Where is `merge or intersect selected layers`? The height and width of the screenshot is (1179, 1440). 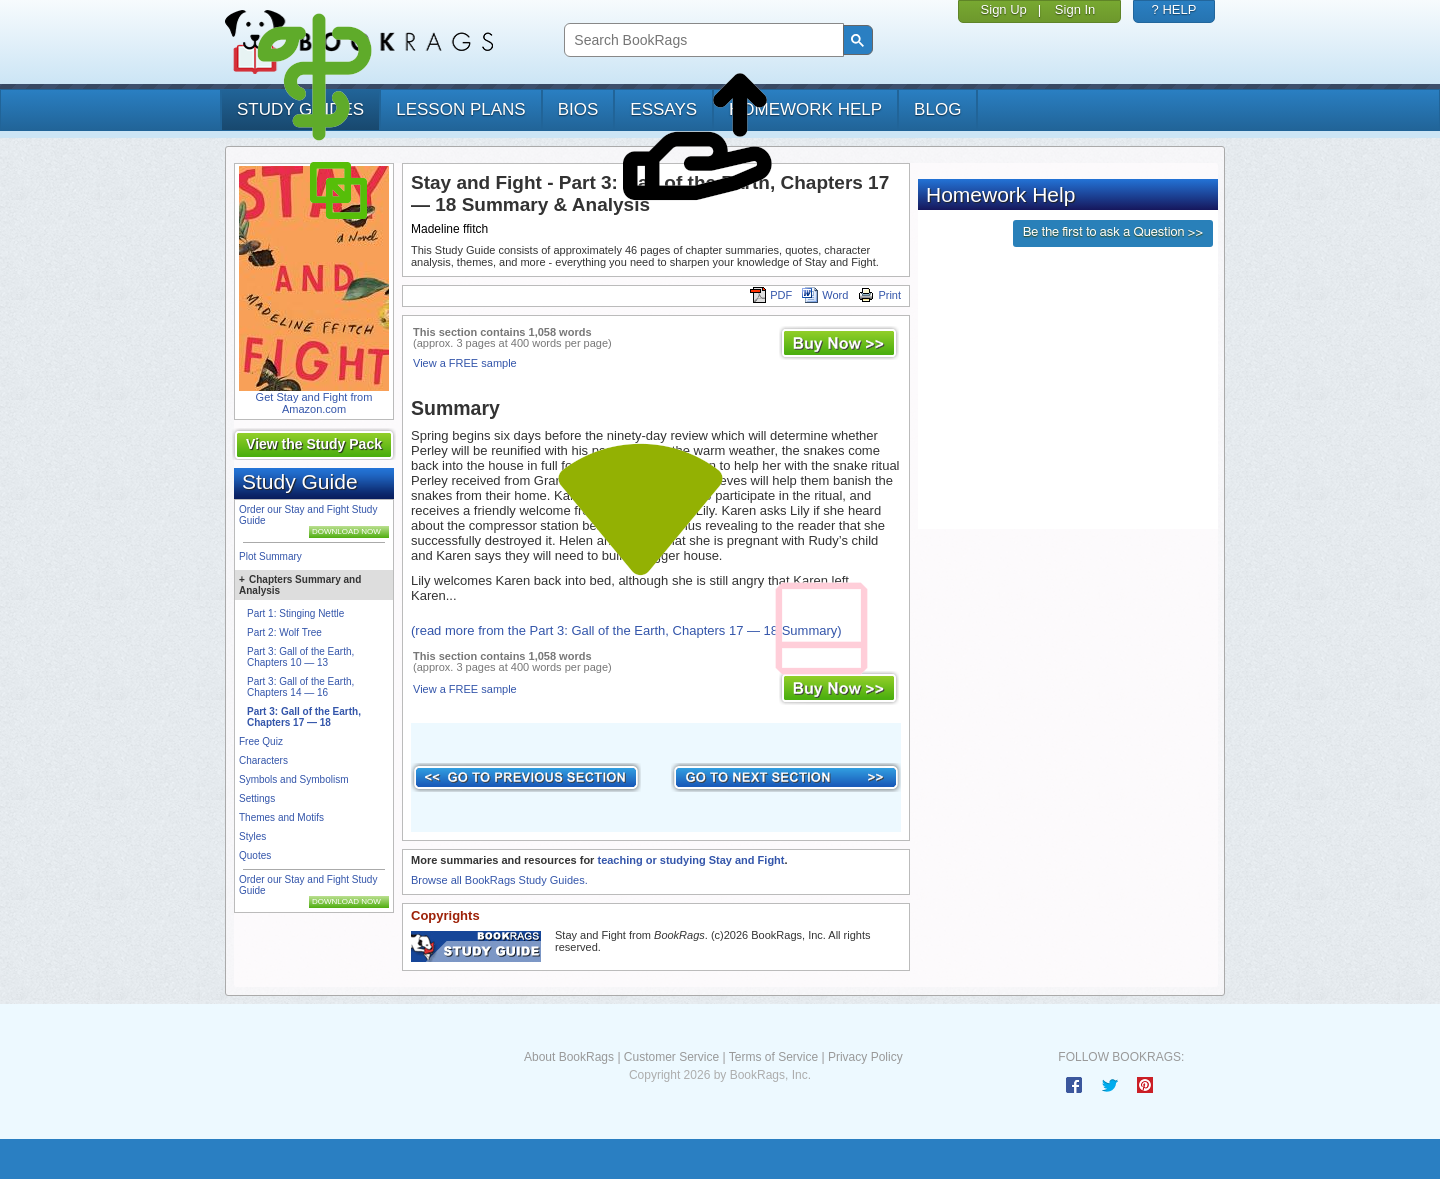 merge or intersect selected layers is located at coordinates (338, 190).